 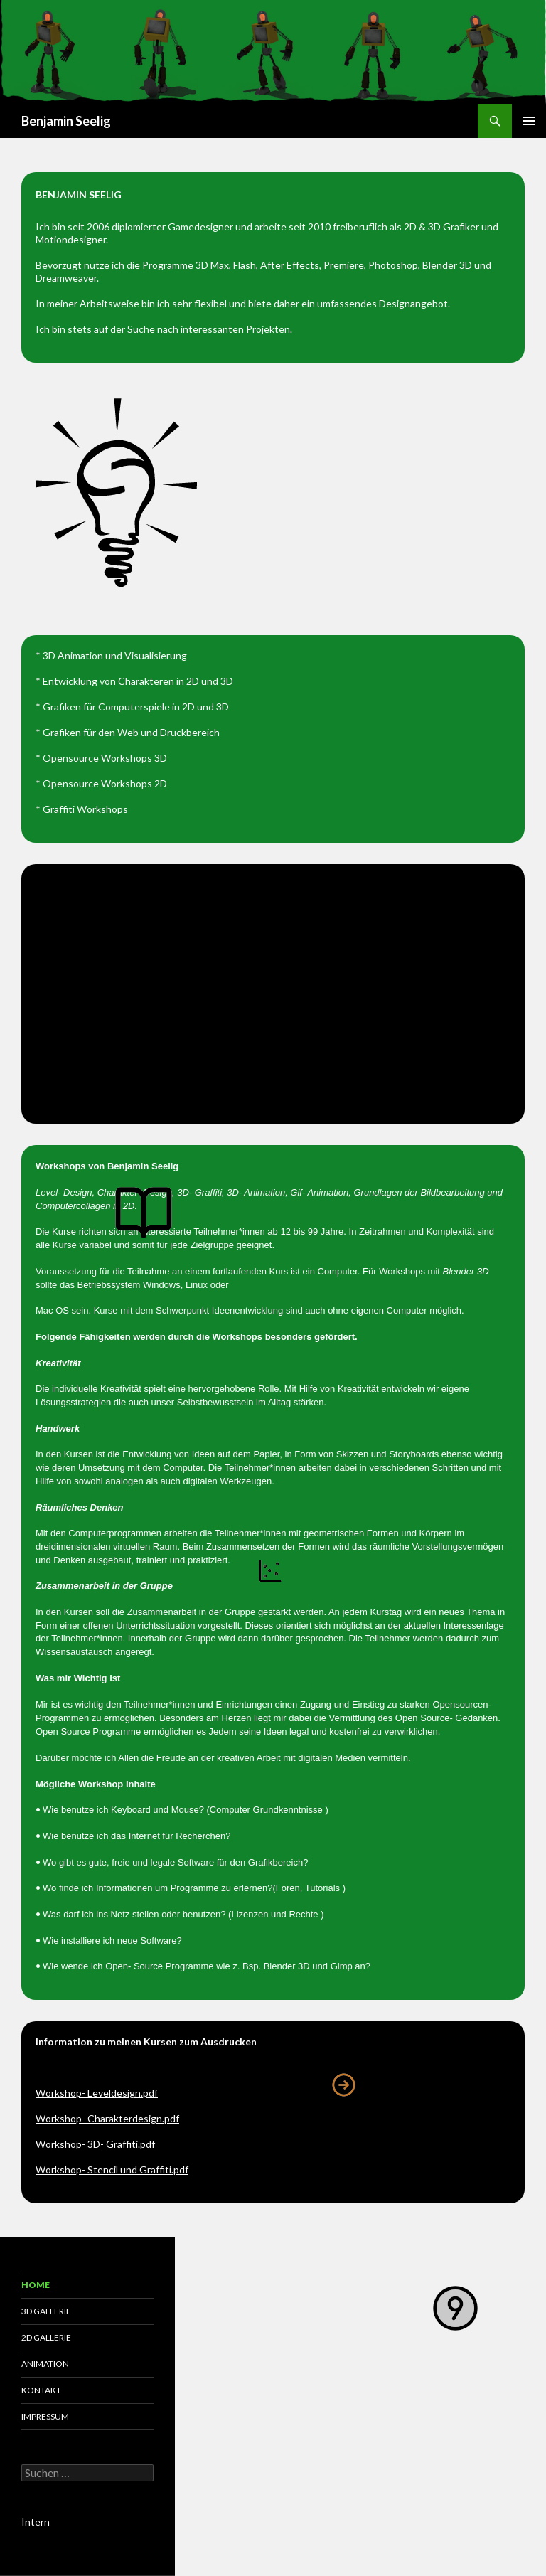 I want to click on indicates step 9 in a multi-step process, so click(x=455, y=2308).